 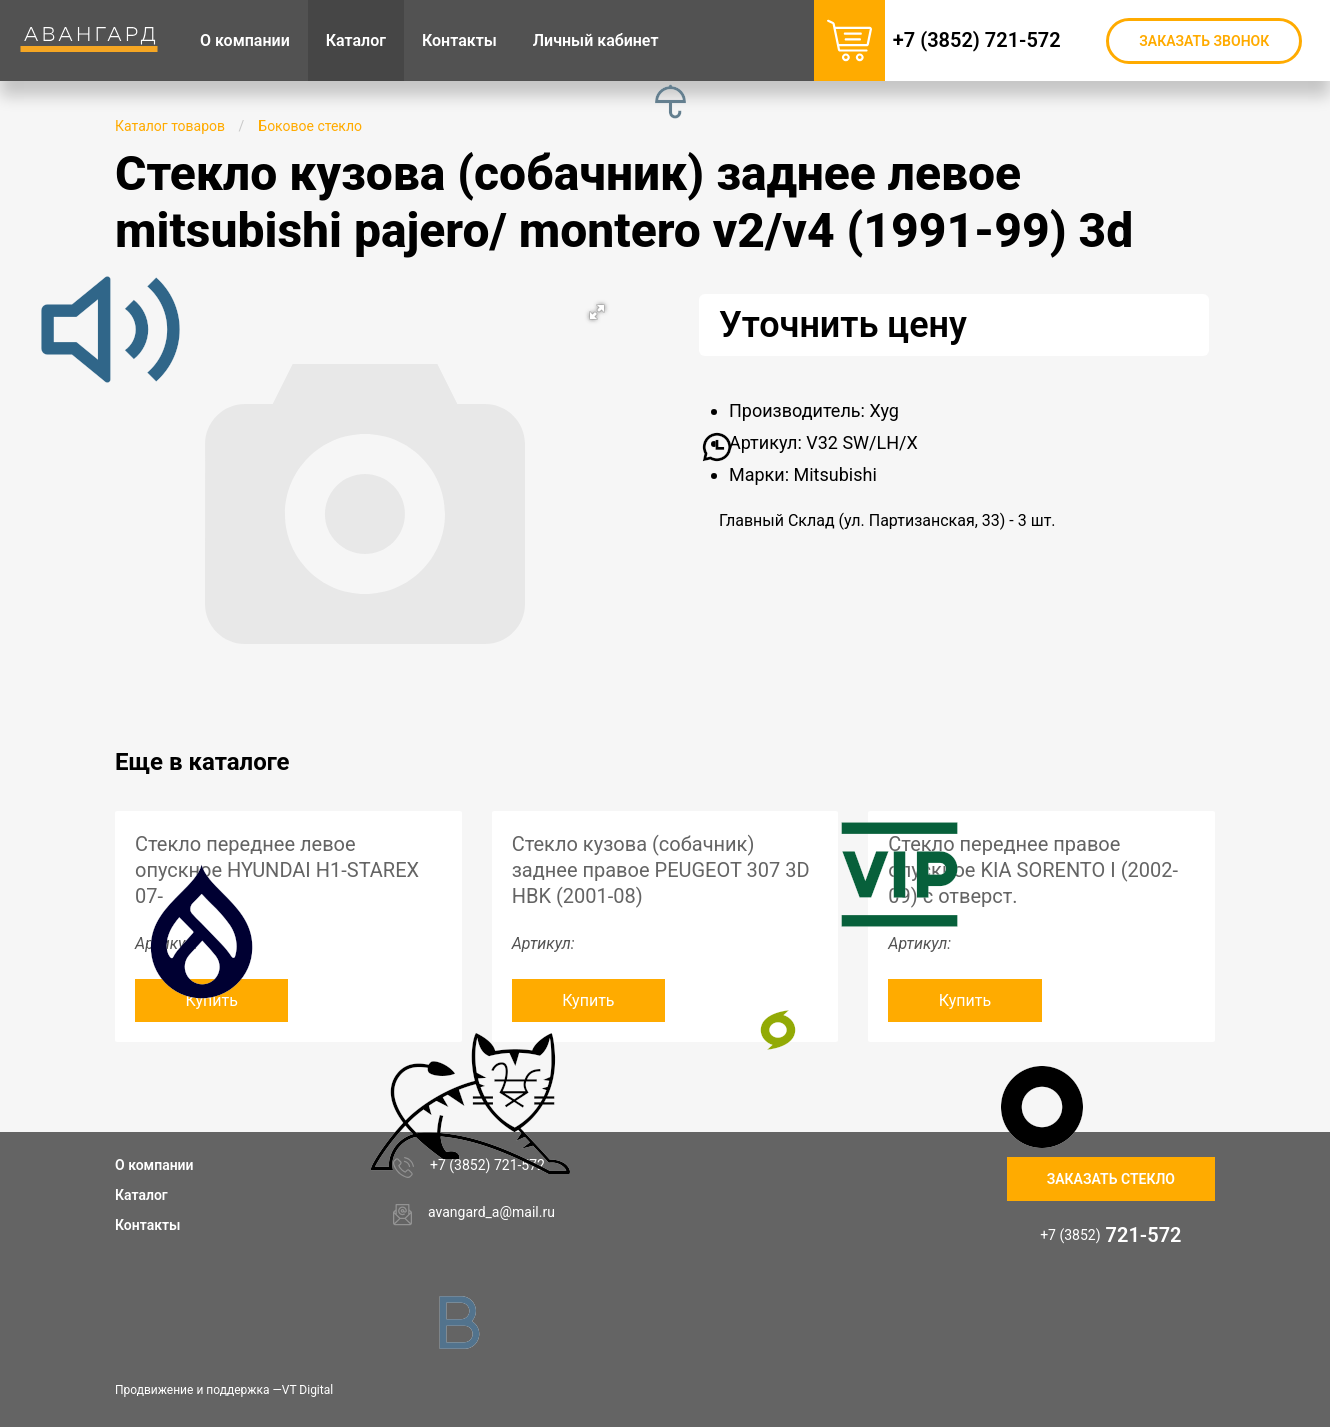 What do you see at coordinates (459, 1322) in the screenshot?
I see `apply bold formatting to selected text` at bounding box center [459, 1322].